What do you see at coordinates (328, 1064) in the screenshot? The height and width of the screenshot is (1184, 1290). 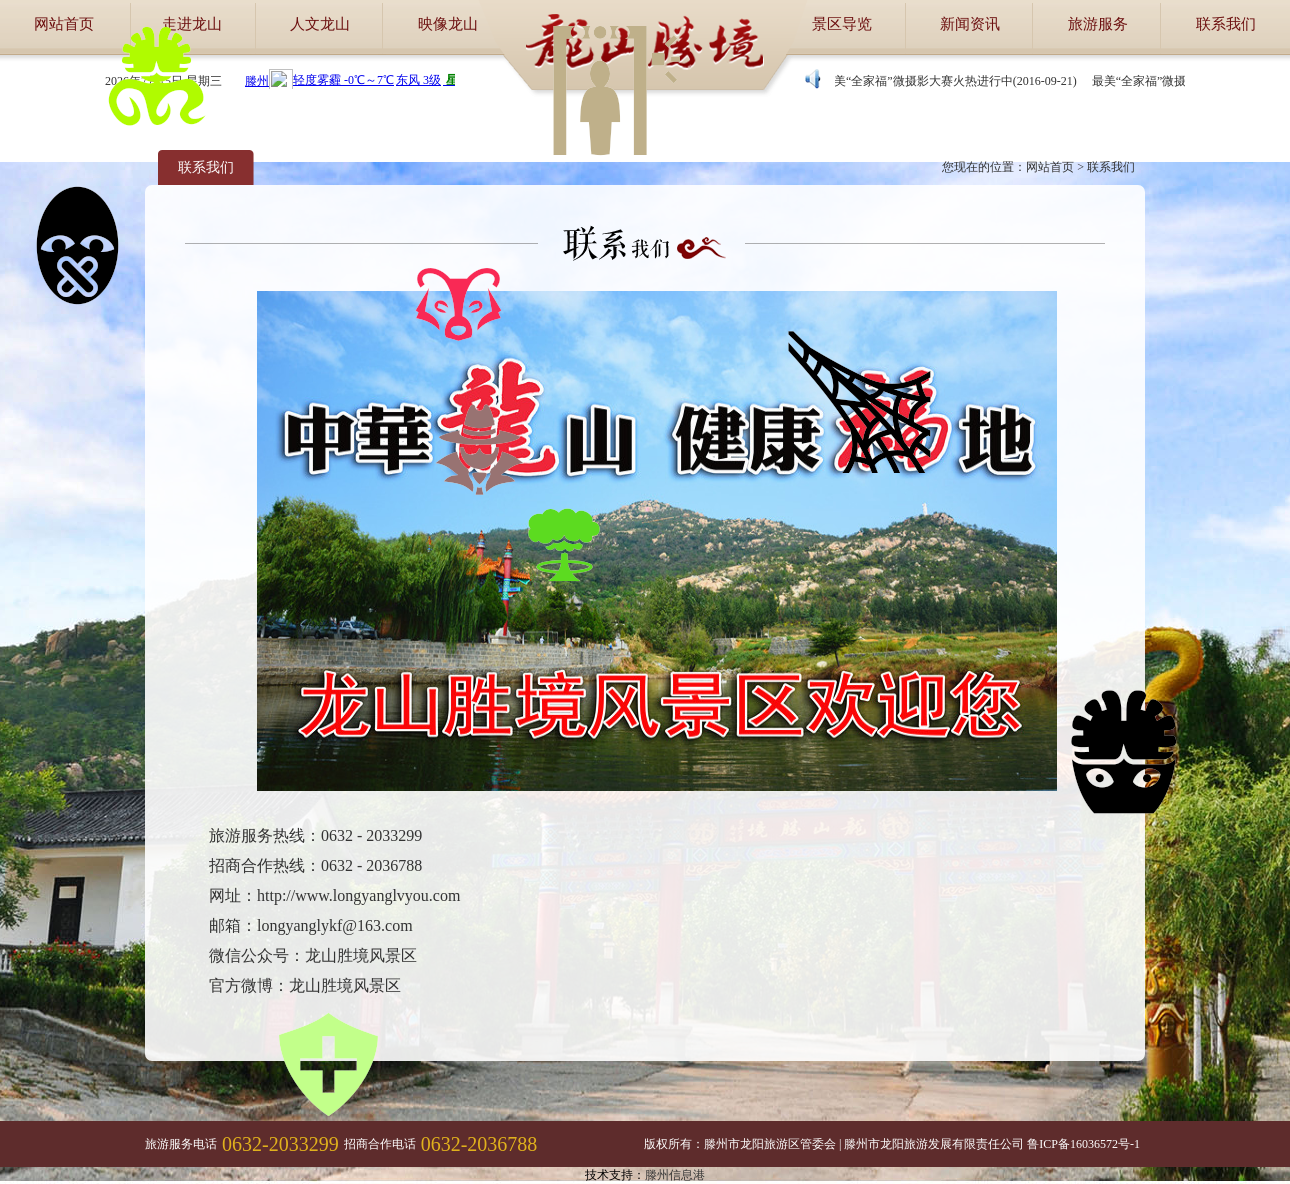 I see `activate defensive healing ability` at bounding box center [328, 1064].